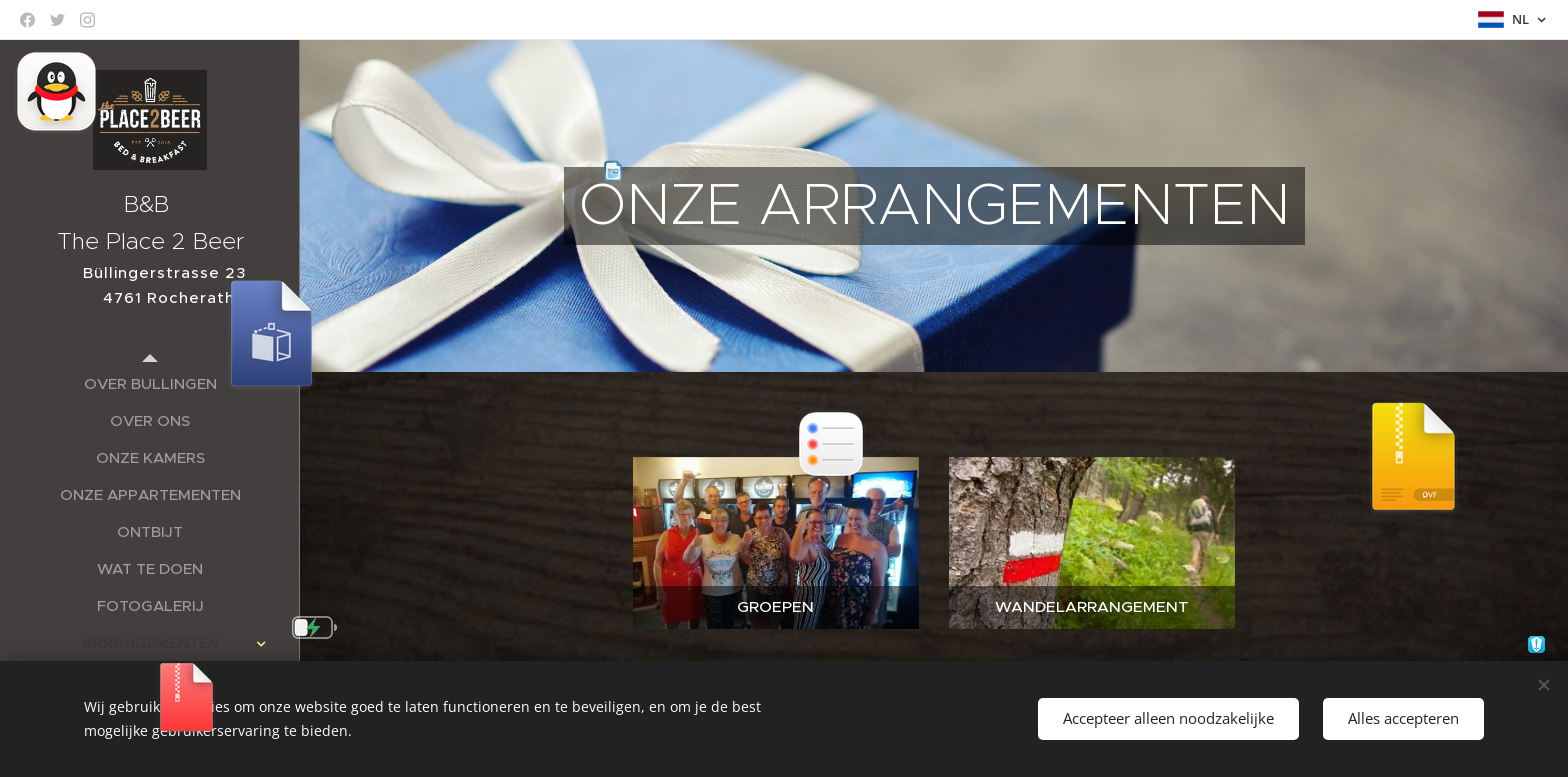 The height and width of the screenshot is (777, 1568). What do you see at coordinates (613, 171) in the screenshot?
I see `open a libreoffice writer text document` at bounding box center [613, 171].